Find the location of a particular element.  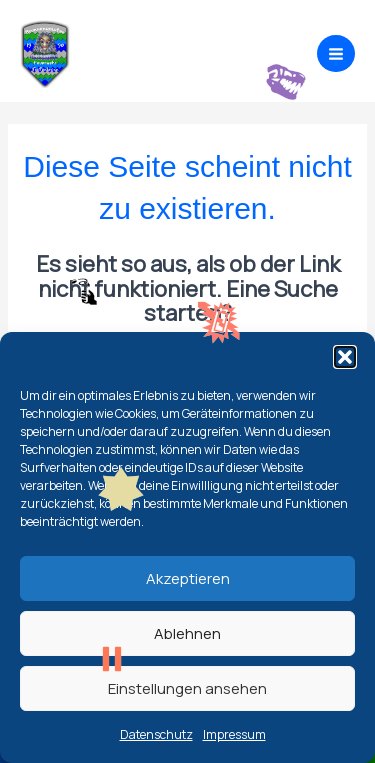

indicates a special or featured item is located at coordinates (121, 489).